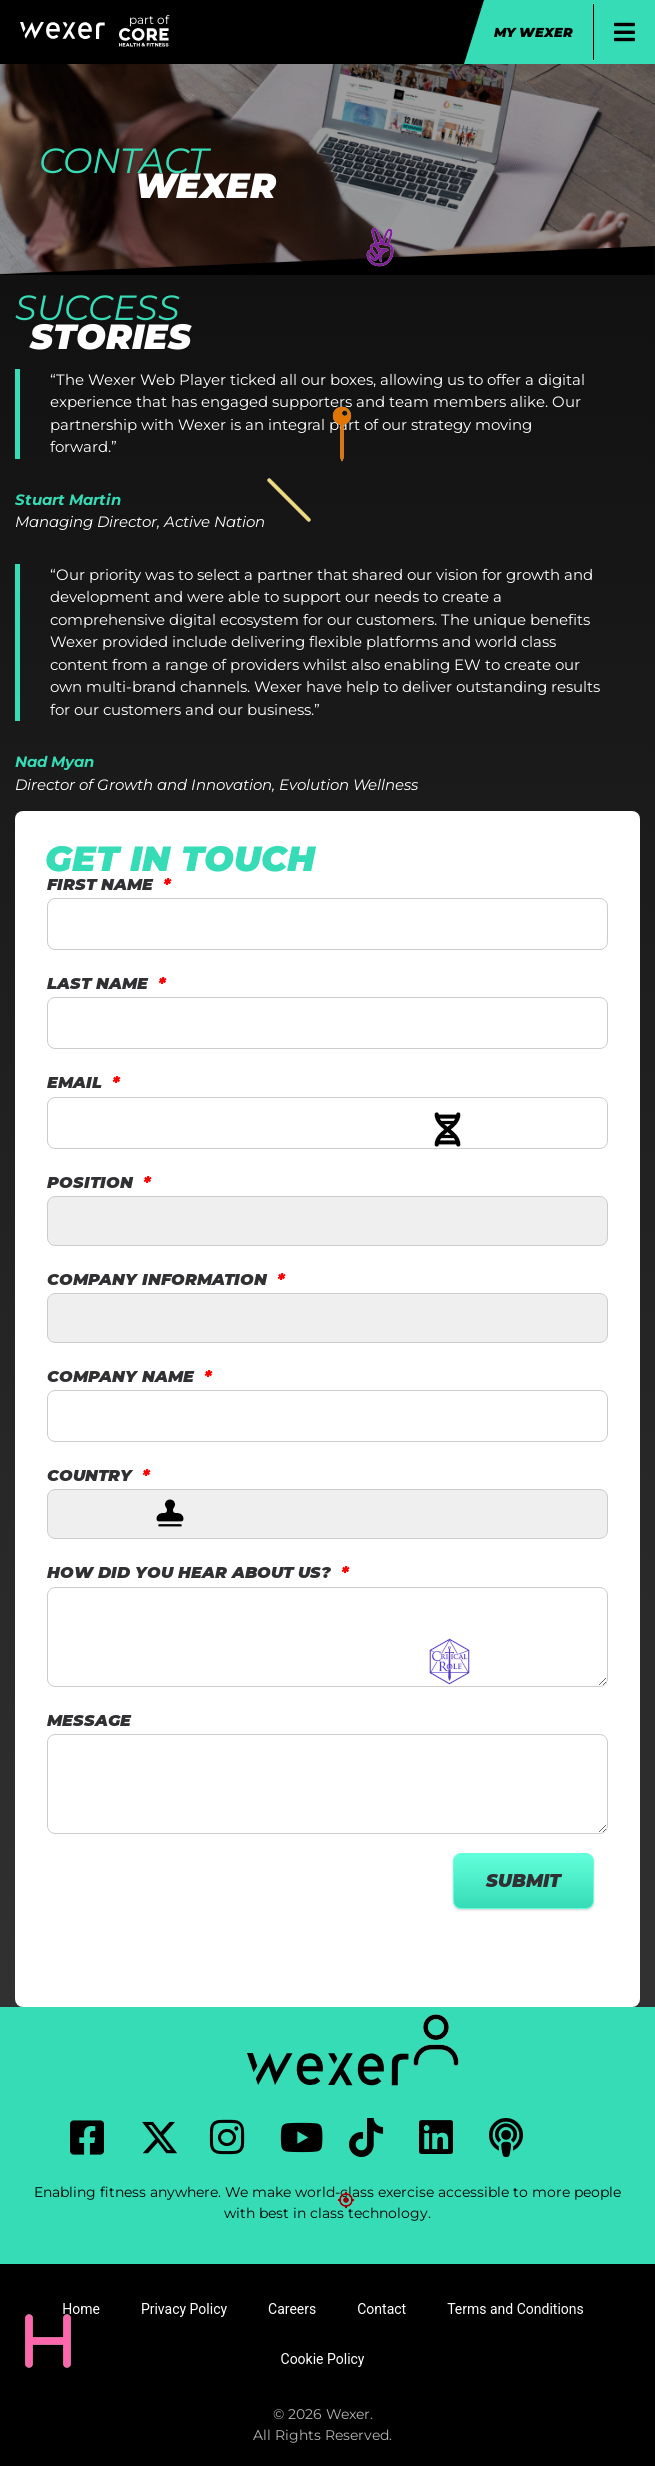 Image resolution: width=655 pixels, height=2466 pixels. What do you see at coordinates (289, 500) in the screenshot?
I see `indicates a disabled or unavailable feature` at bounding box center [289, 500].